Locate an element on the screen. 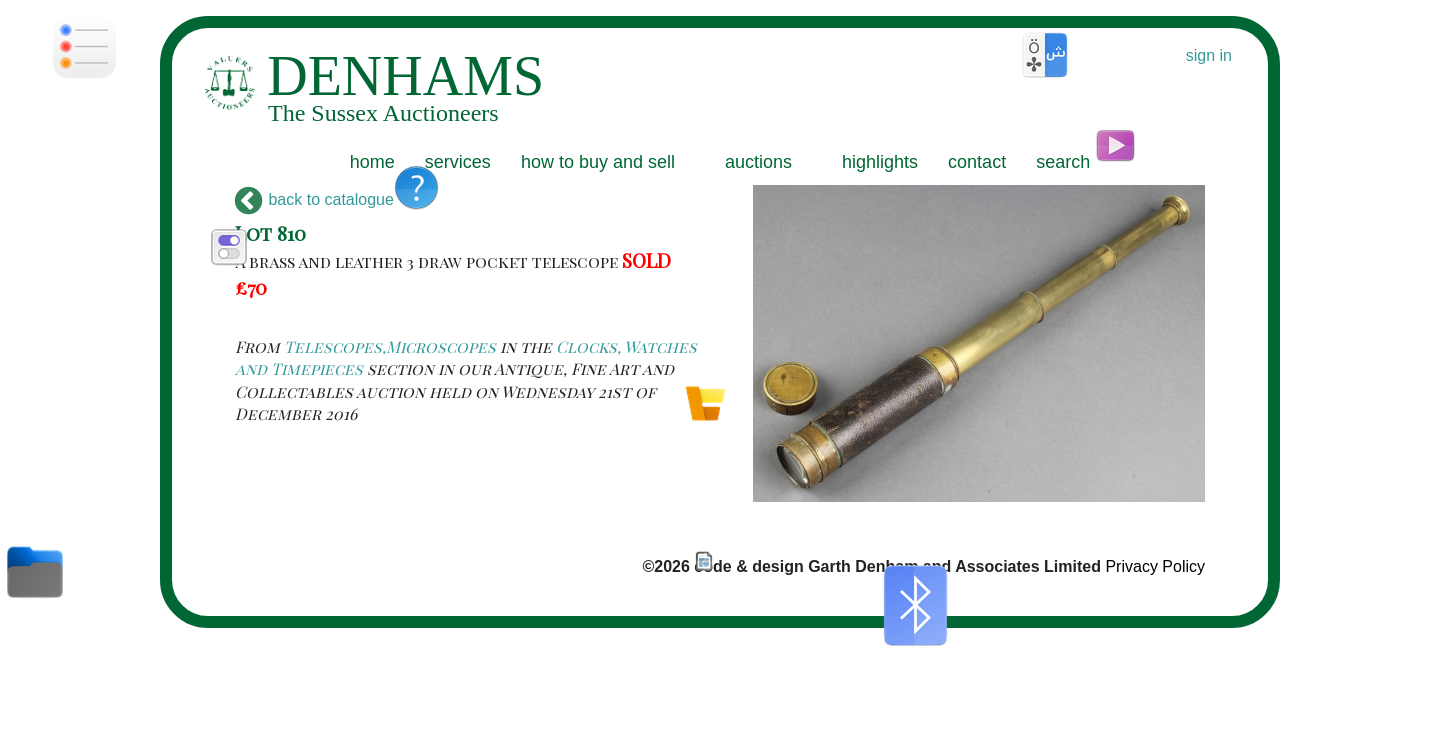 The width and height of the screenshot is (1440, 736). open unity tweak tool settings is located at coordinates (229, 247).